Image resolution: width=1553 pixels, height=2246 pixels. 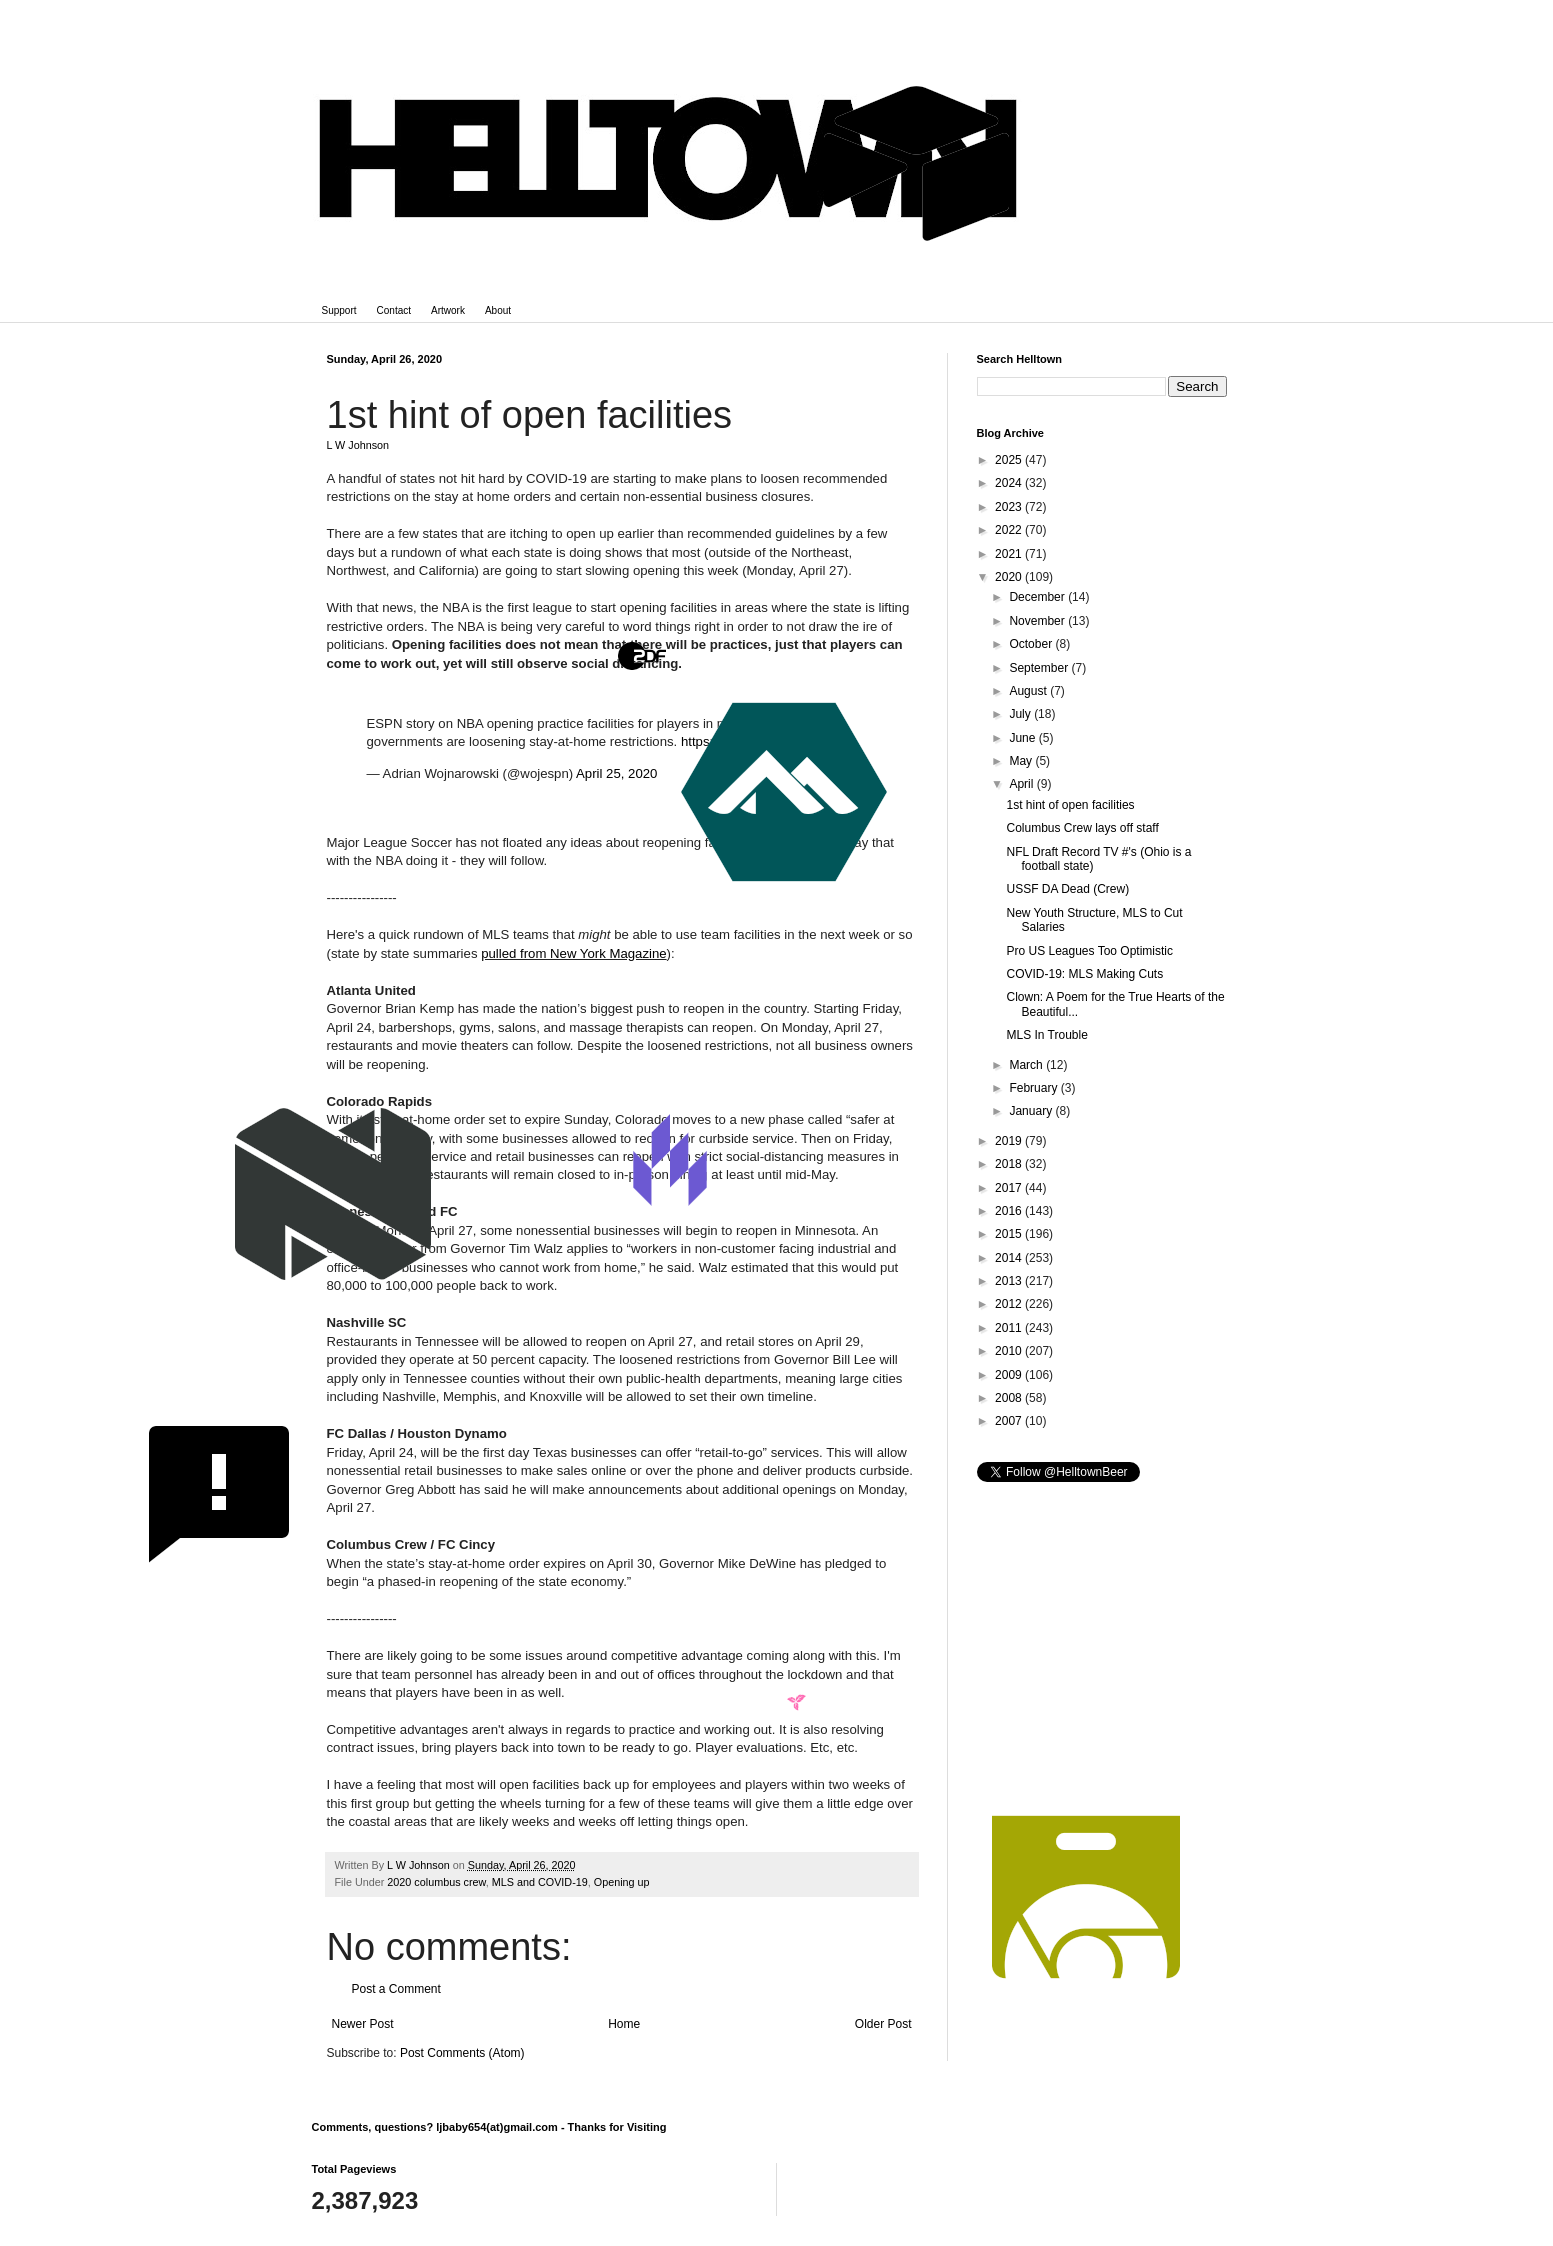 What do you see at coordinates (219, 1489) in the screenshot?
I see `submit feedback or report an issue` at bounding box center [219, 1489].